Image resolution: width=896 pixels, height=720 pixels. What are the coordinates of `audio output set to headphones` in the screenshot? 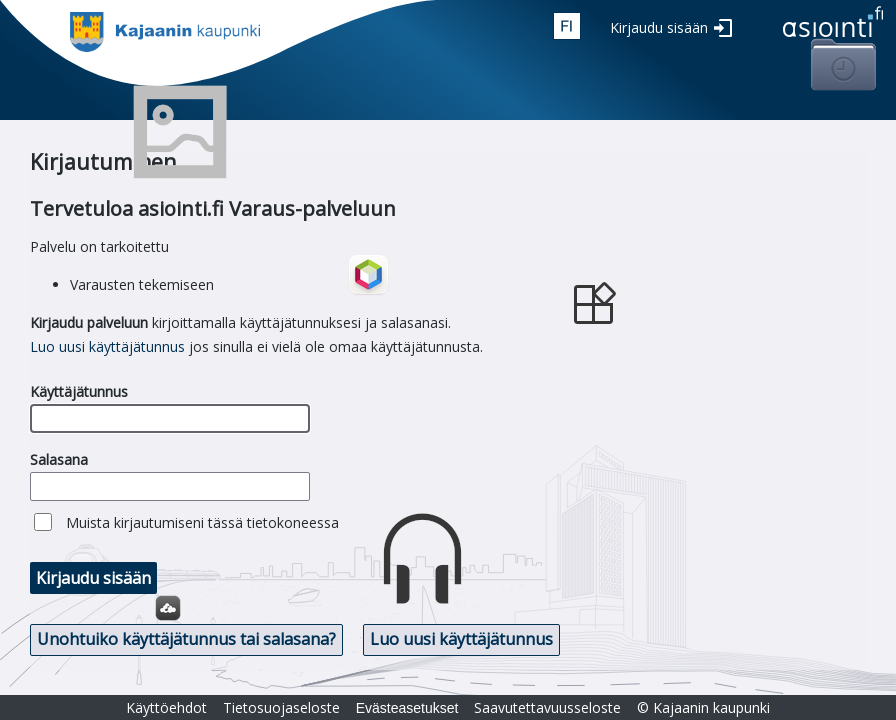 It's located at (422, 558).